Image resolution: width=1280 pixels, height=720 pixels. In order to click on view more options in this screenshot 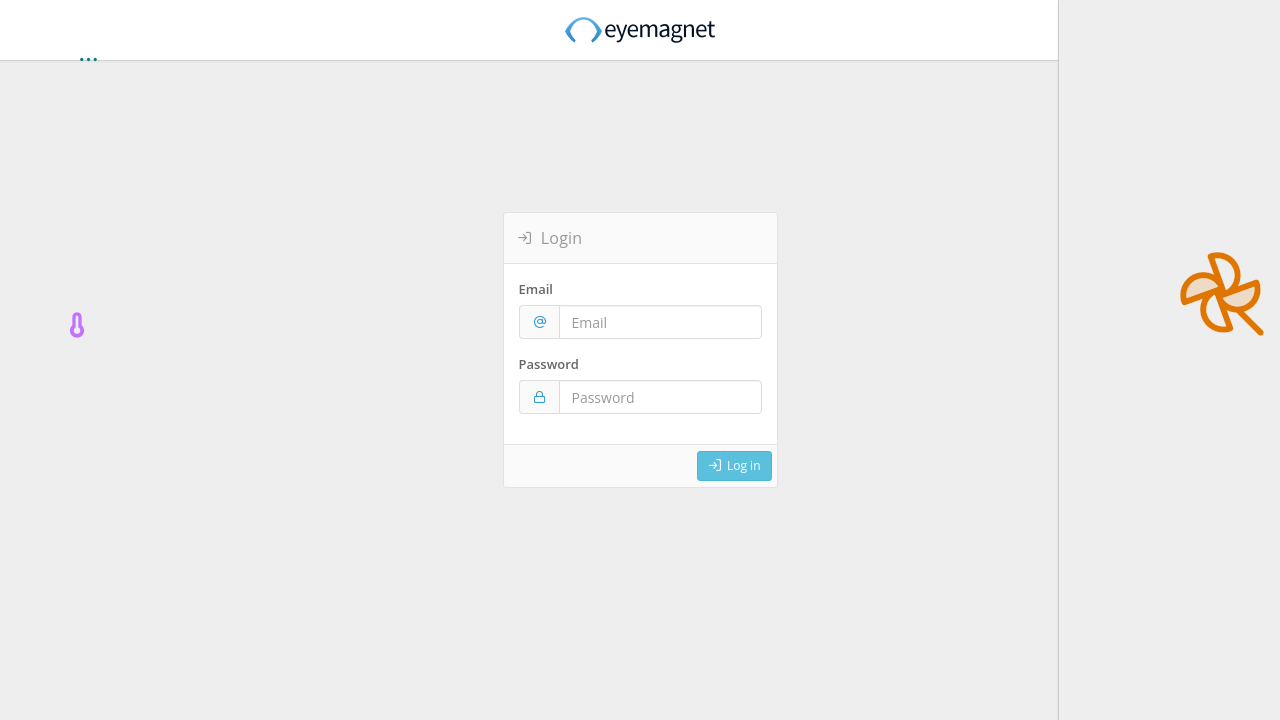, I will do `click(88, 59)`.